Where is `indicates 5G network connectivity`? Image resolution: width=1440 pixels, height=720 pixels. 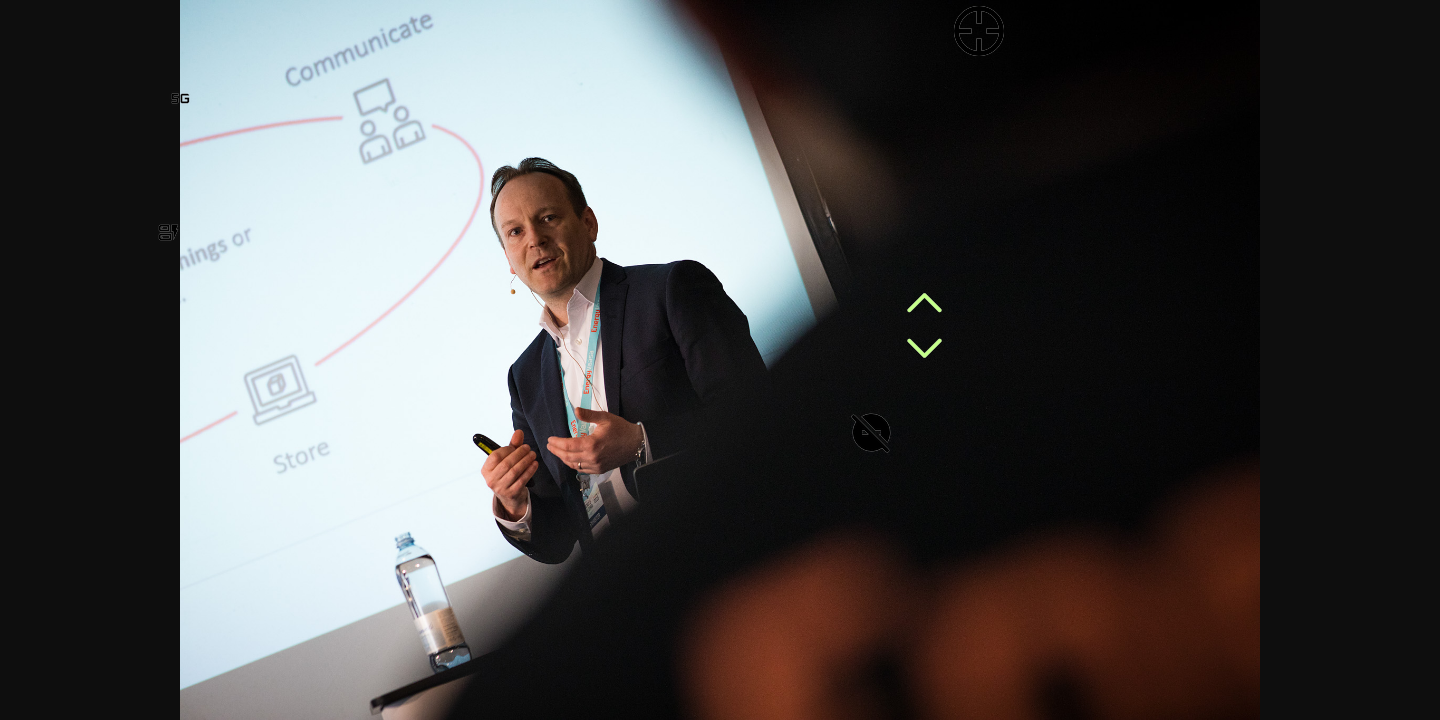 indicates 5G network connectivity is located at coordinates (180, 98).